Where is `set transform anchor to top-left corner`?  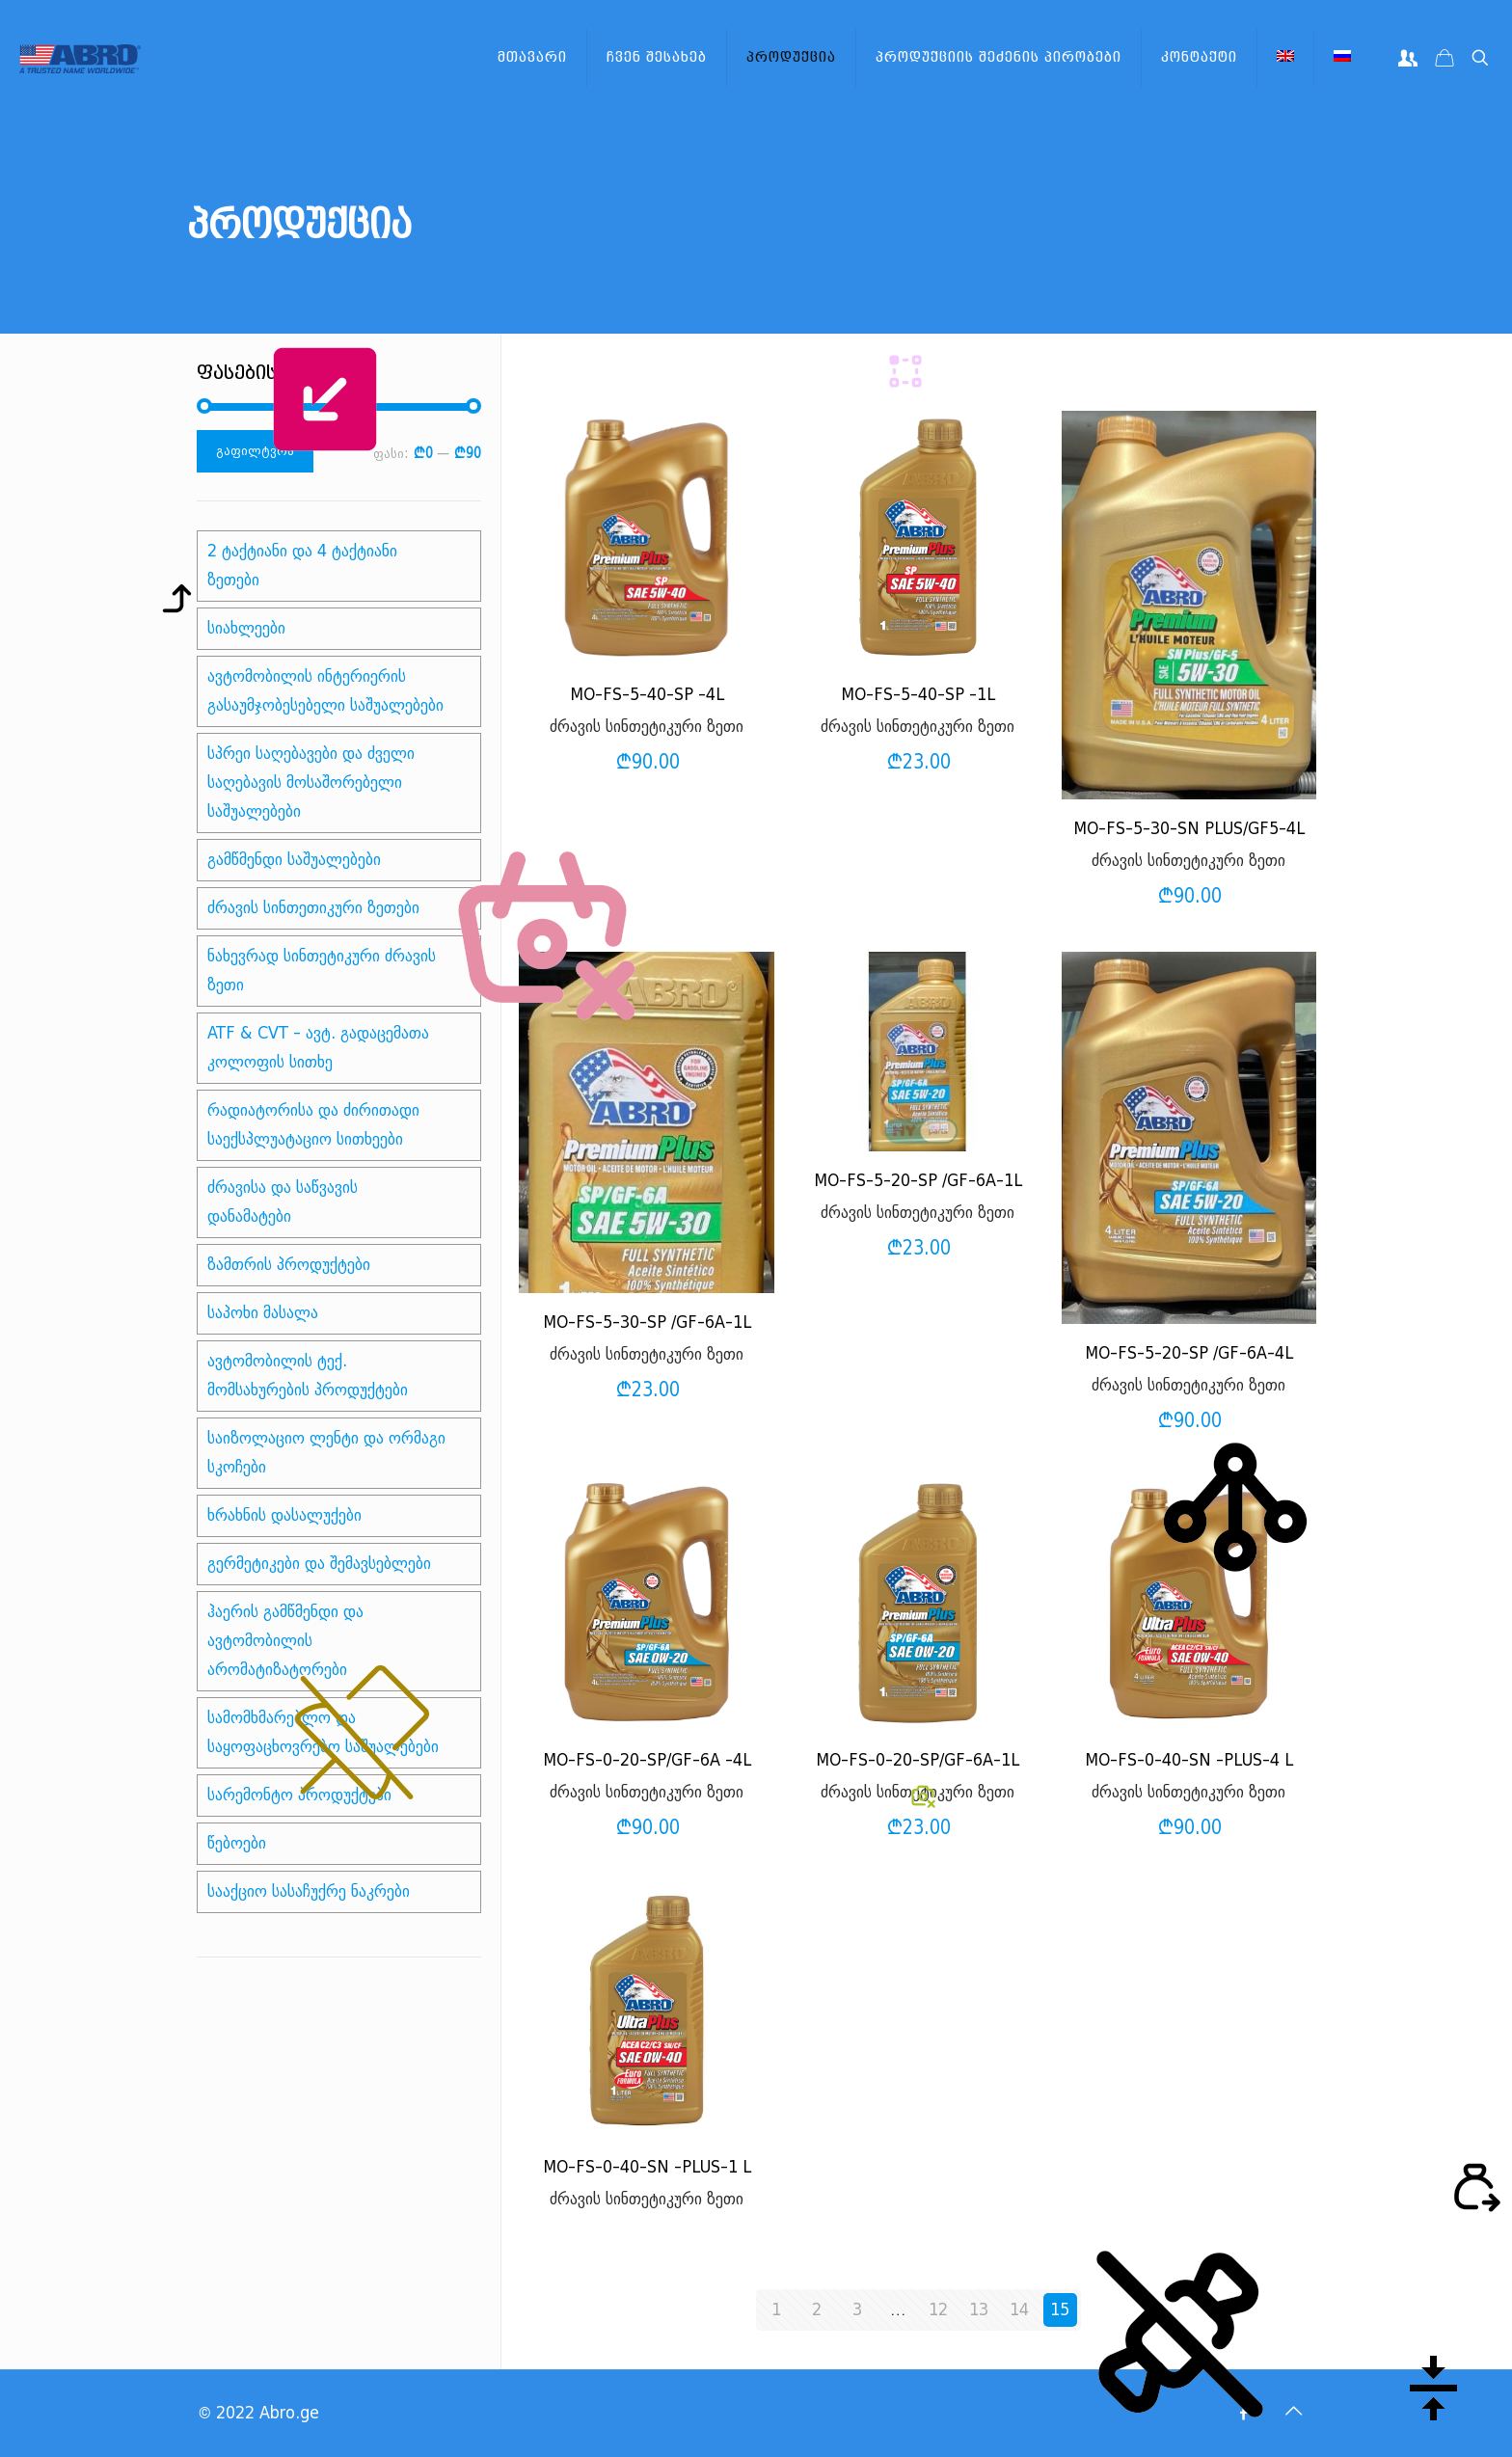
set transform anchor to top-left corner is located at coordinates (905, 371).